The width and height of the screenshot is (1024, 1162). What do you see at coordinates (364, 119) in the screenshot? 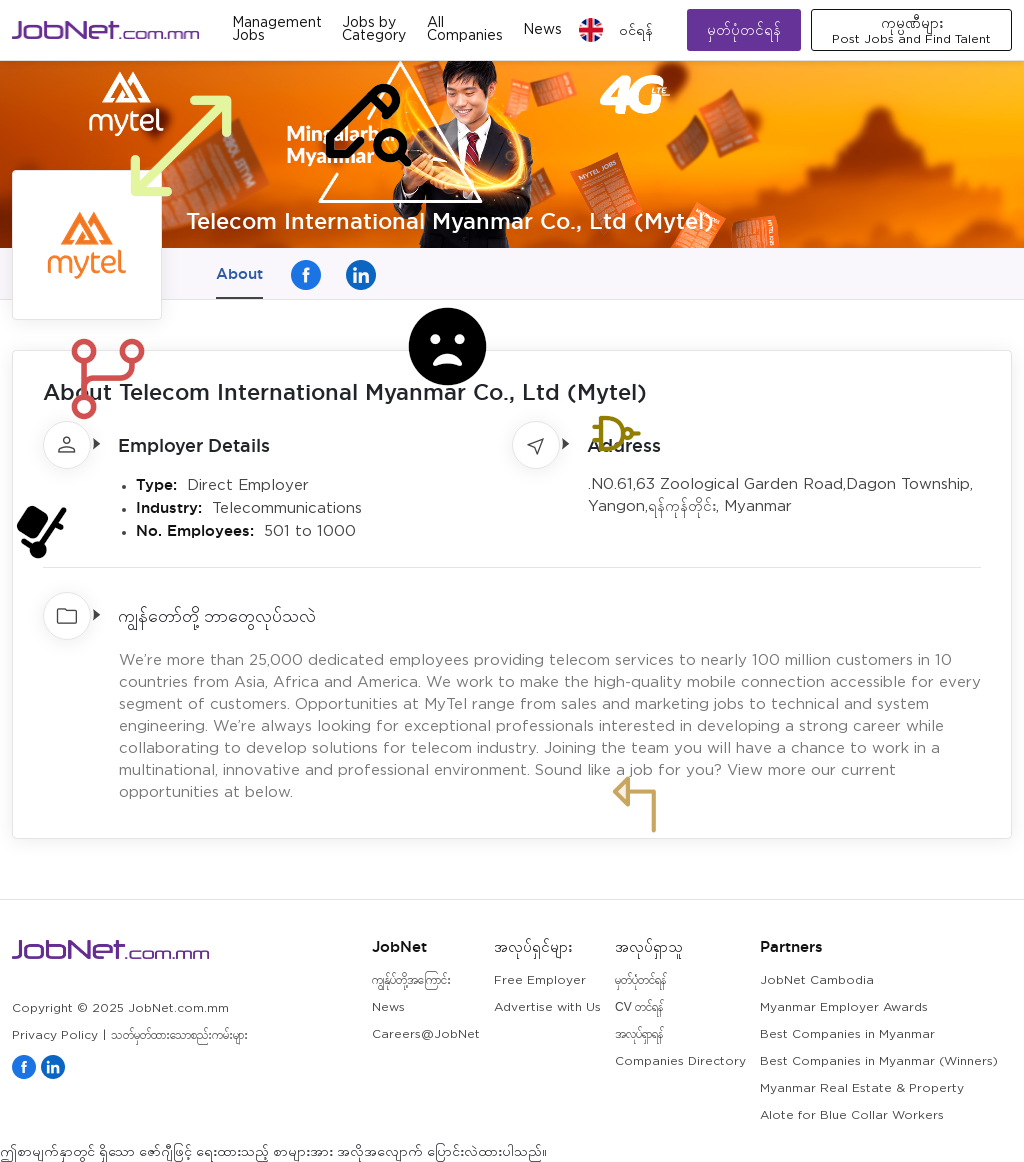
I see `search through edits or revisions` at bounding box center [364, 119].